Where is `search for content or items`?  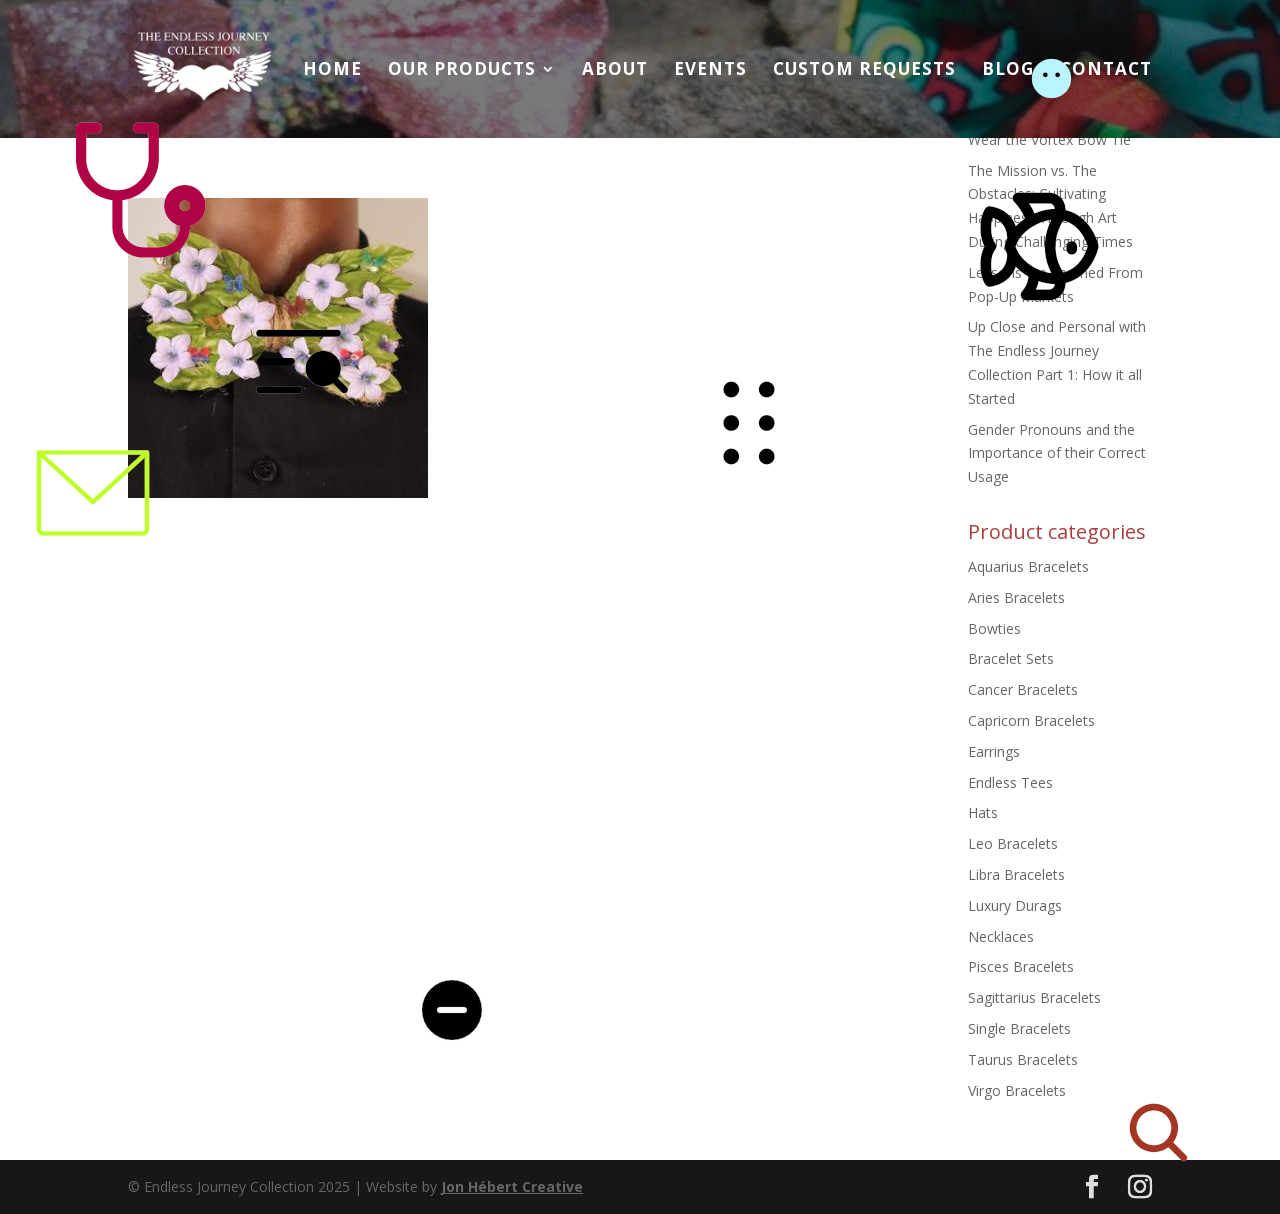 search for content or items is located at coordinates (1158, 1132).